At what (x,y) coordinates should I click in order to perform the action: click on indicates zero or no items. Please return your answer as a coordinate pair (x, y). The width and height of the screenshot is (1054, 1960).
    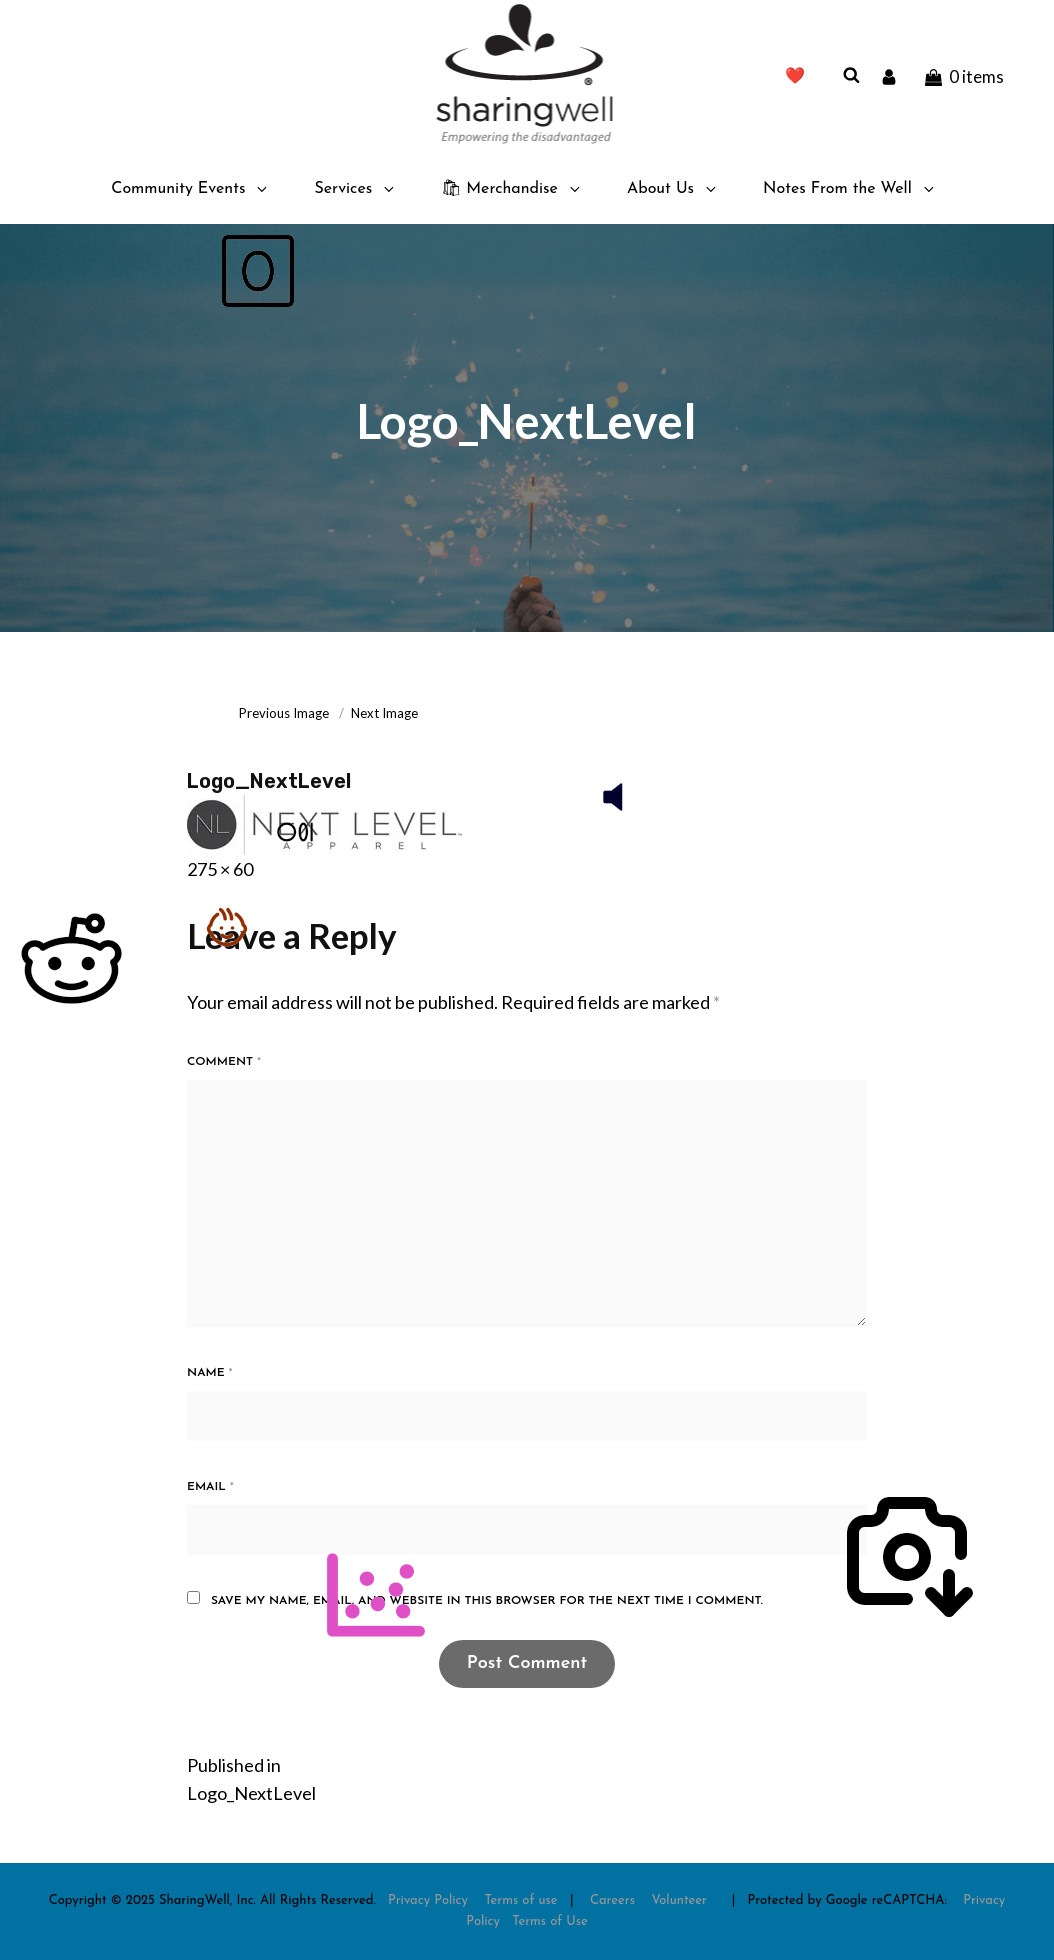
    Looking at the image, I should click on (258, 271).